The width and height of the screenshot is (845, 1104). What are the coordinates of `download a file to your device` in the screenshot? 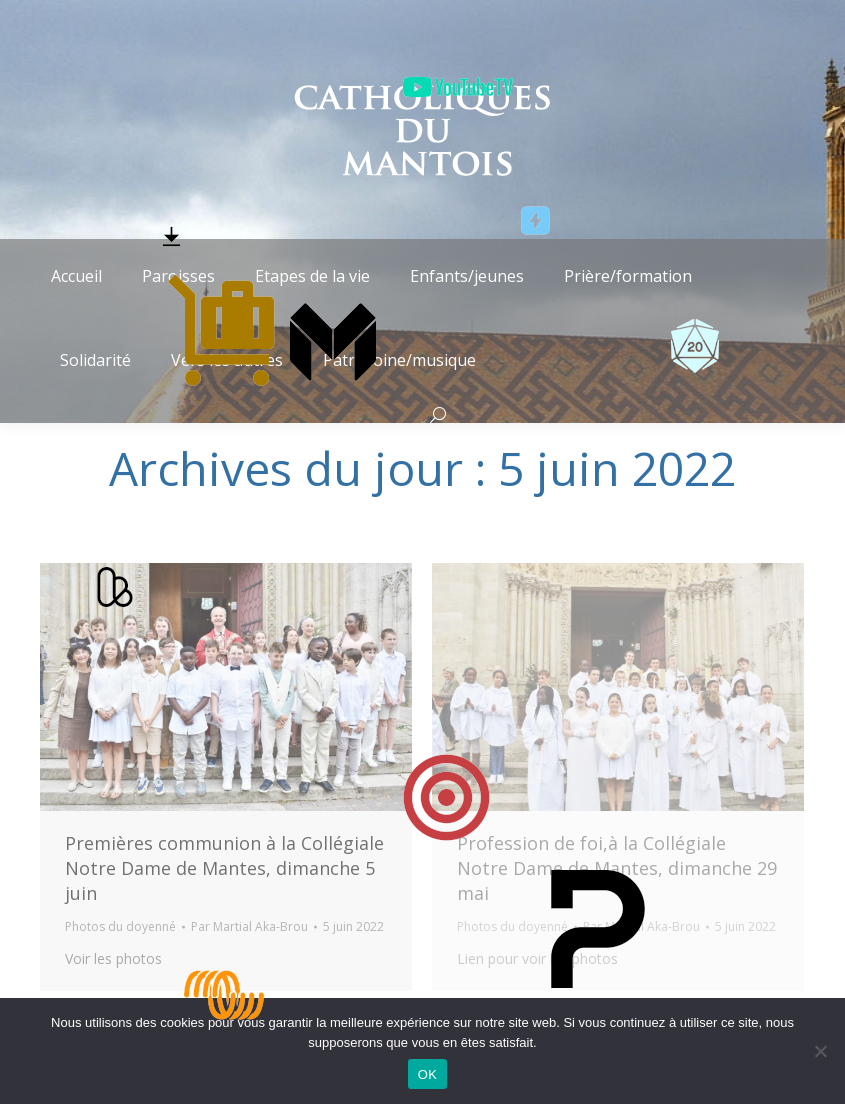 It's located at (171, 237).